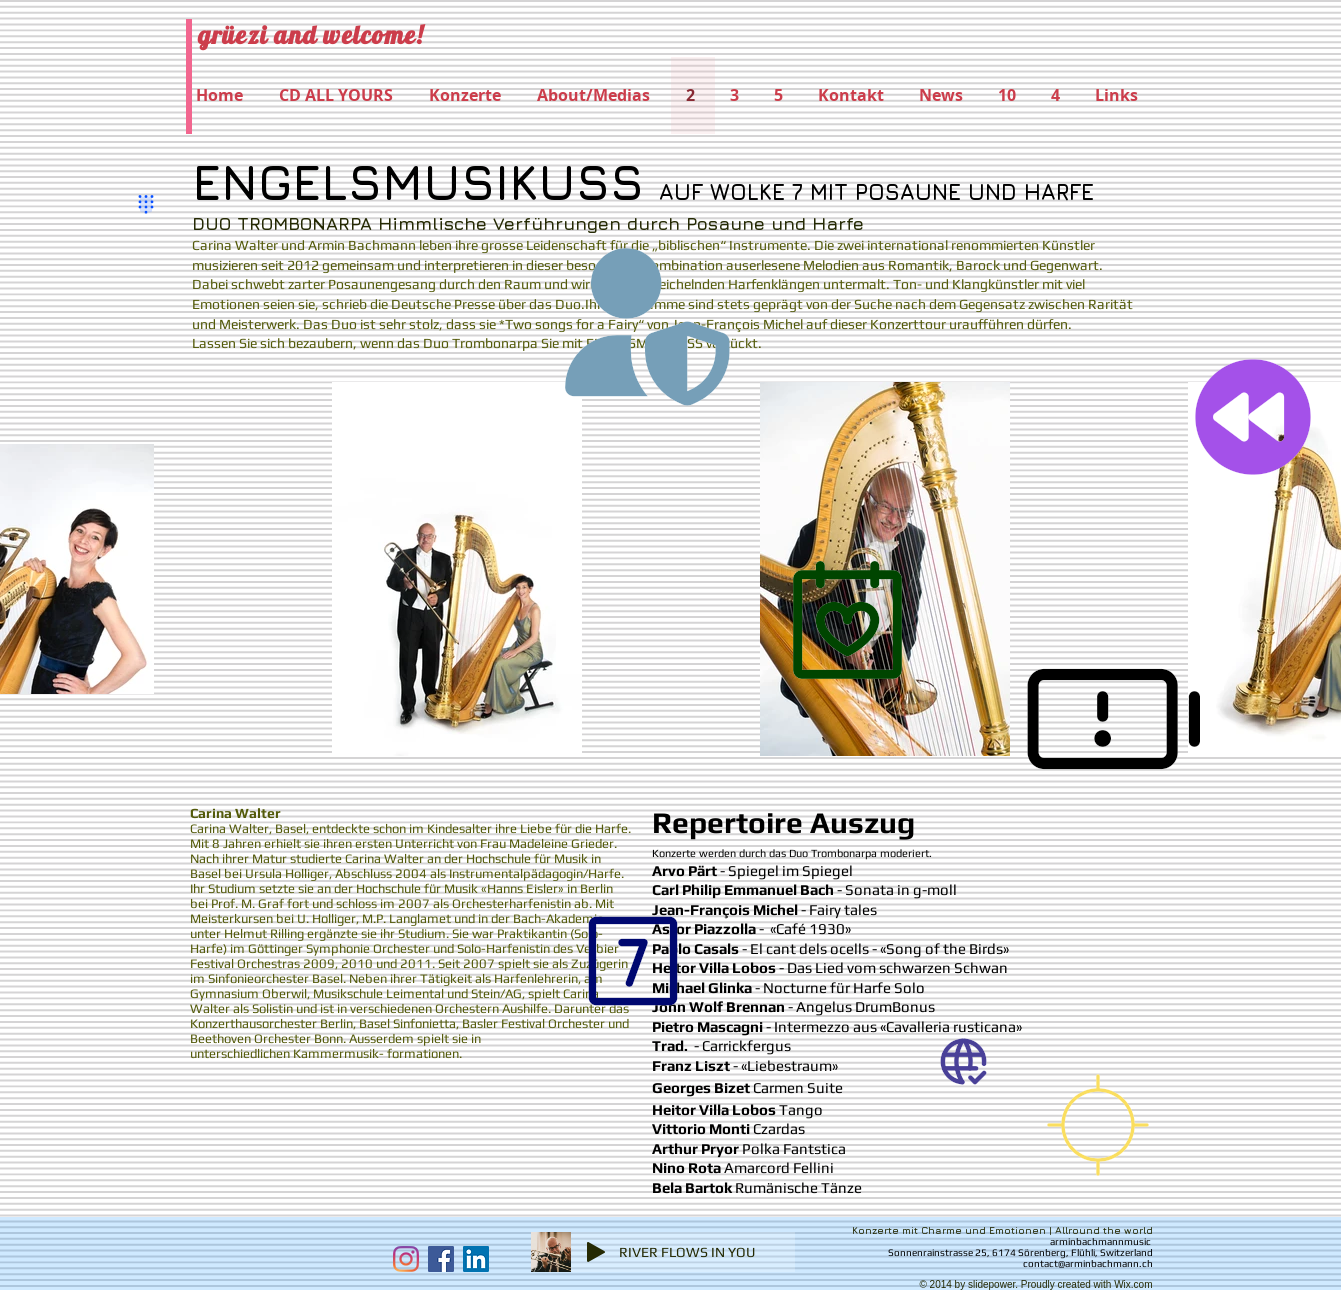 The image size is (1341, 1290). Describe the element at coordinates (645, 321) in the screenshot. I see `access user privacy and security settings` at that location.